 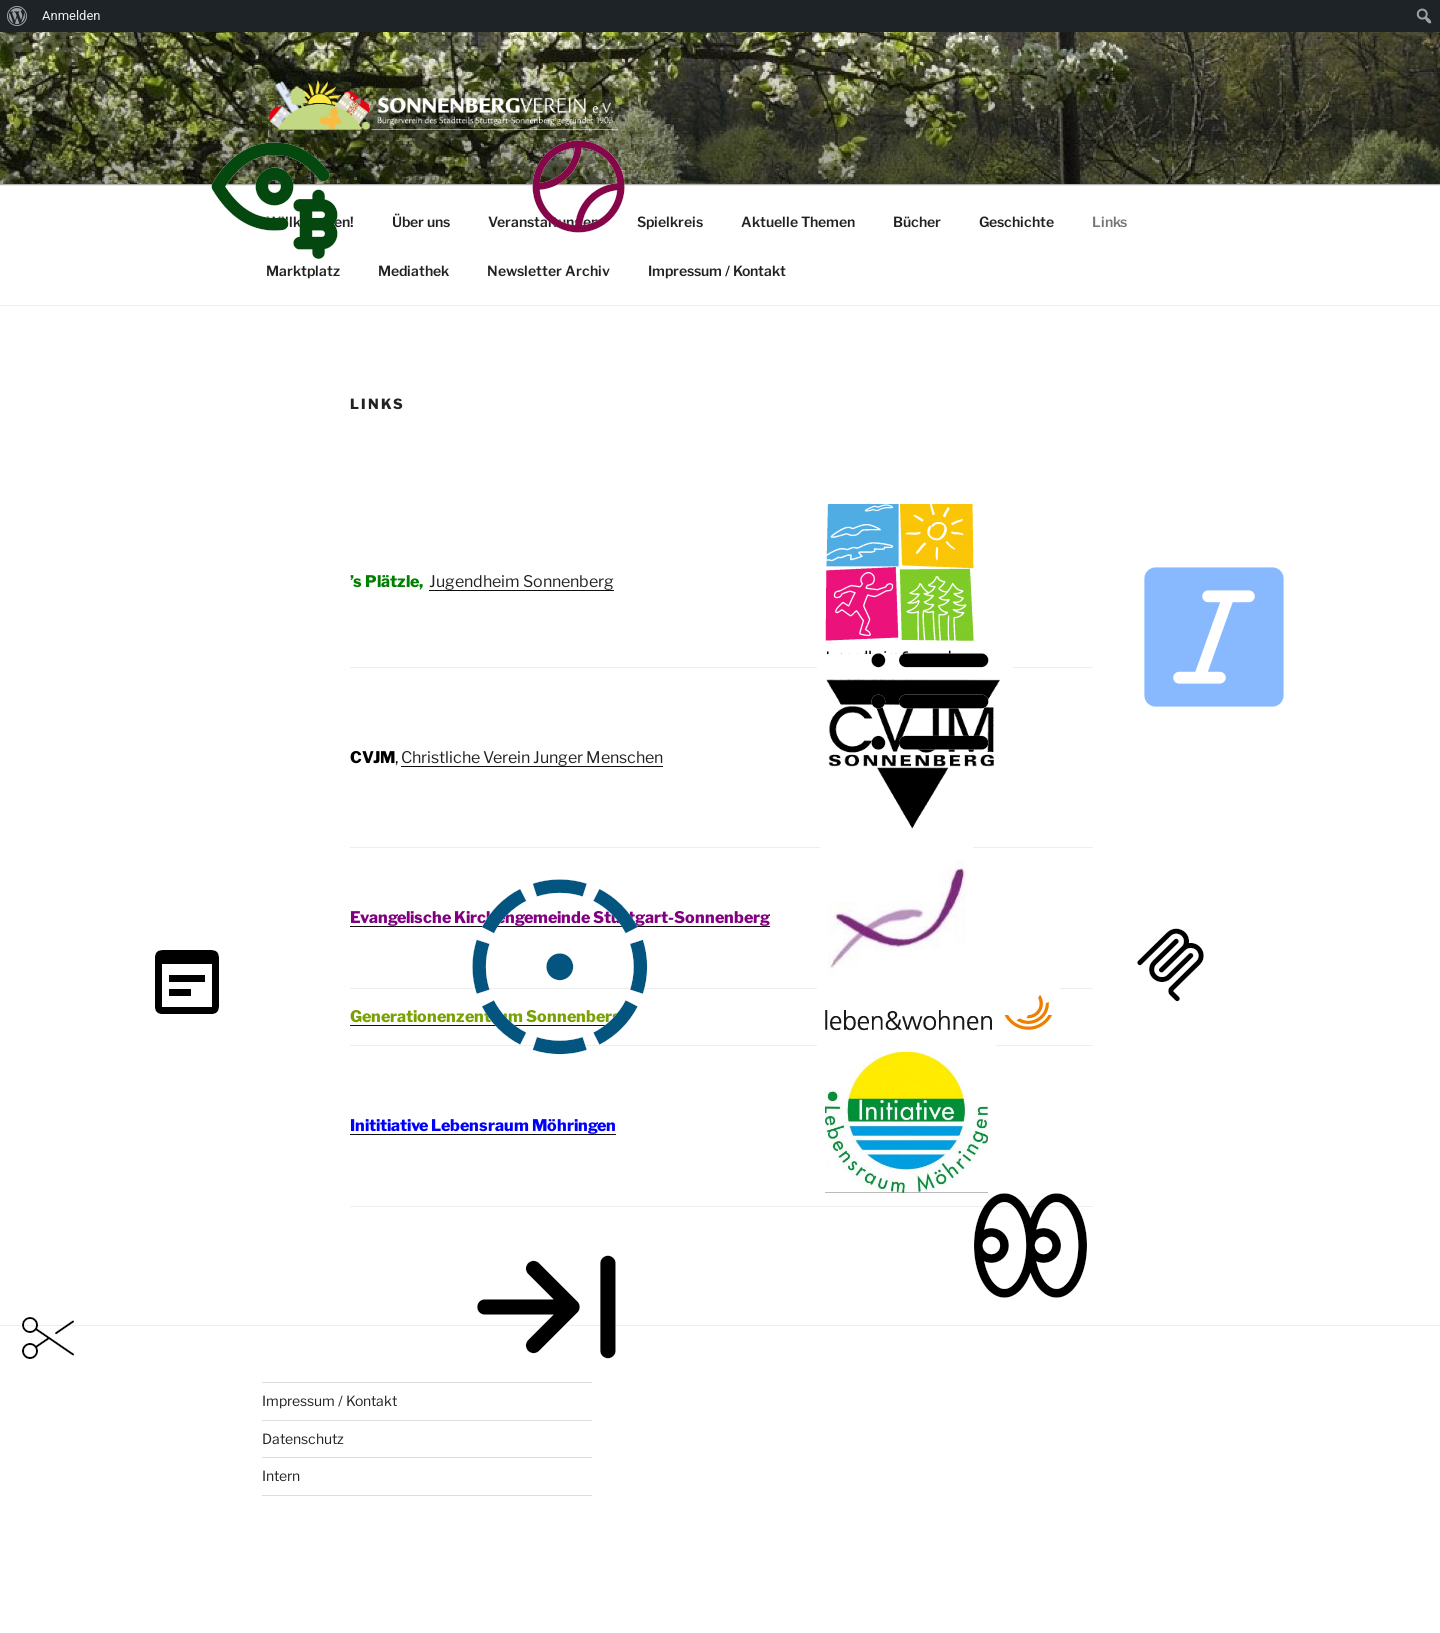 I want to click on indicates someone is viewing or watching, so click(x=1030, y=1245).